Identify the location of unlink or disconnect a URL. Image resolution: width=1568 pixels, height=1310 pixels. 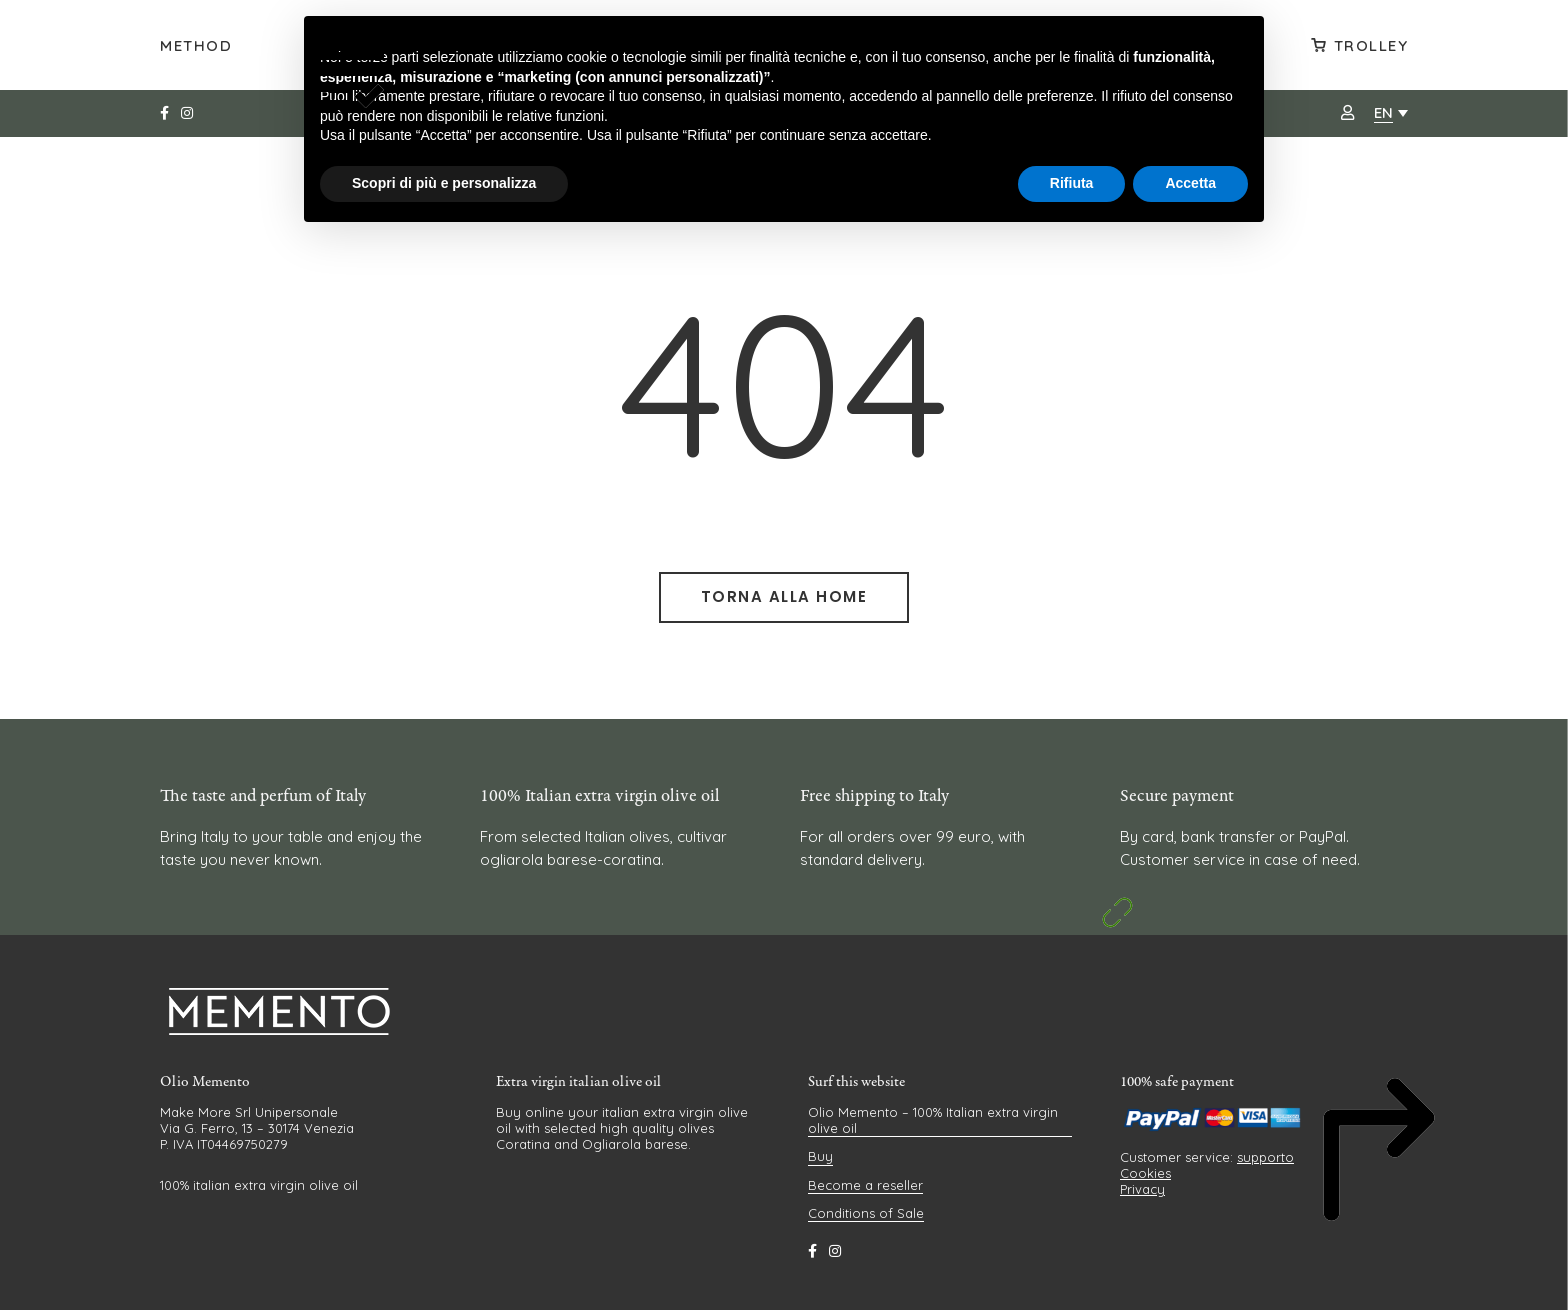
(1117, 912).